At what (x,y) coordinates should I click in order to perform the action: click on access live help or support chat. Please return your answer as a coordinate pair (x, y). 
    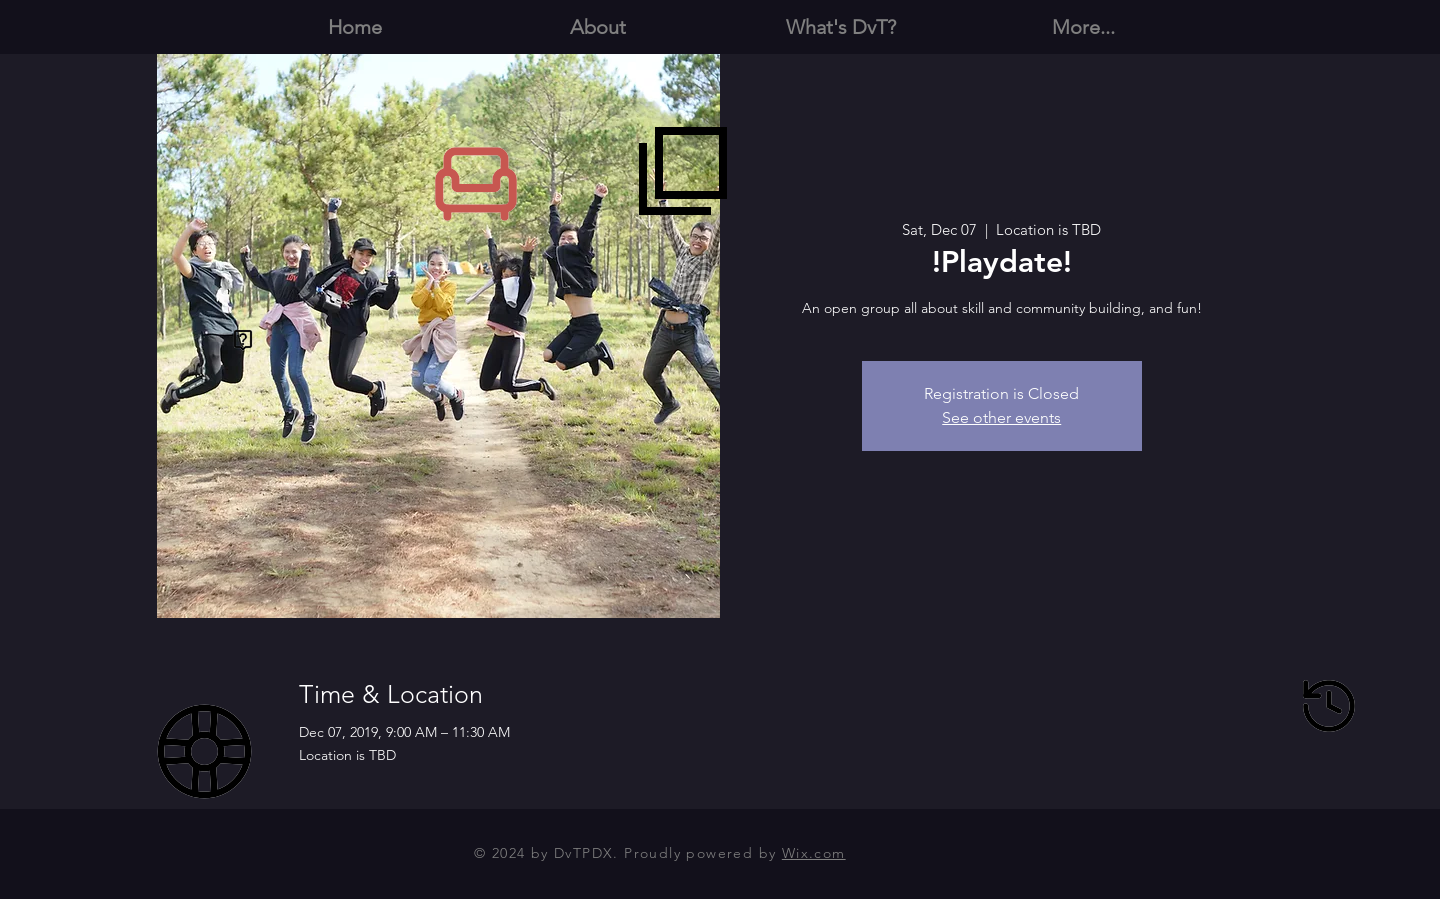
    Looking at the image, I should click on (243, 340).